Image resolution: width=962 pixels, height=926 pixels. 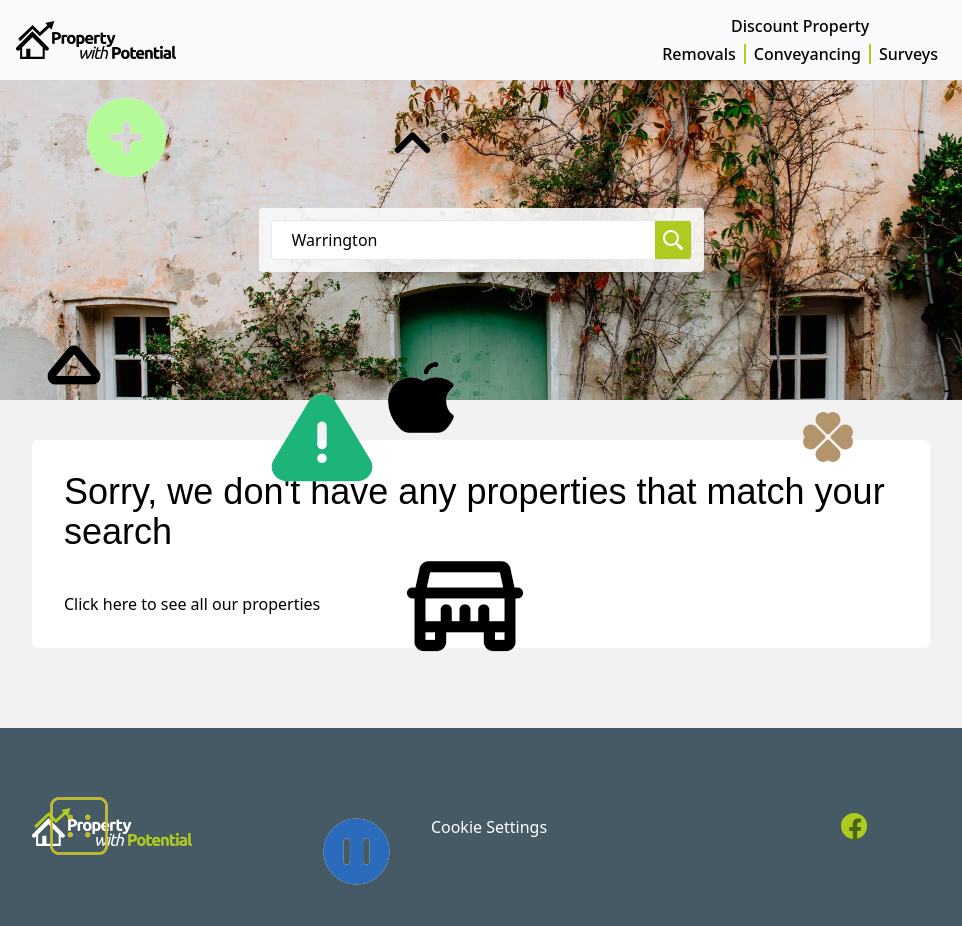 What do you see at coordinates (828, 437) in the screenshot?
I see `indicates a lucky or bonus feature` at bounding box center [828, 437].